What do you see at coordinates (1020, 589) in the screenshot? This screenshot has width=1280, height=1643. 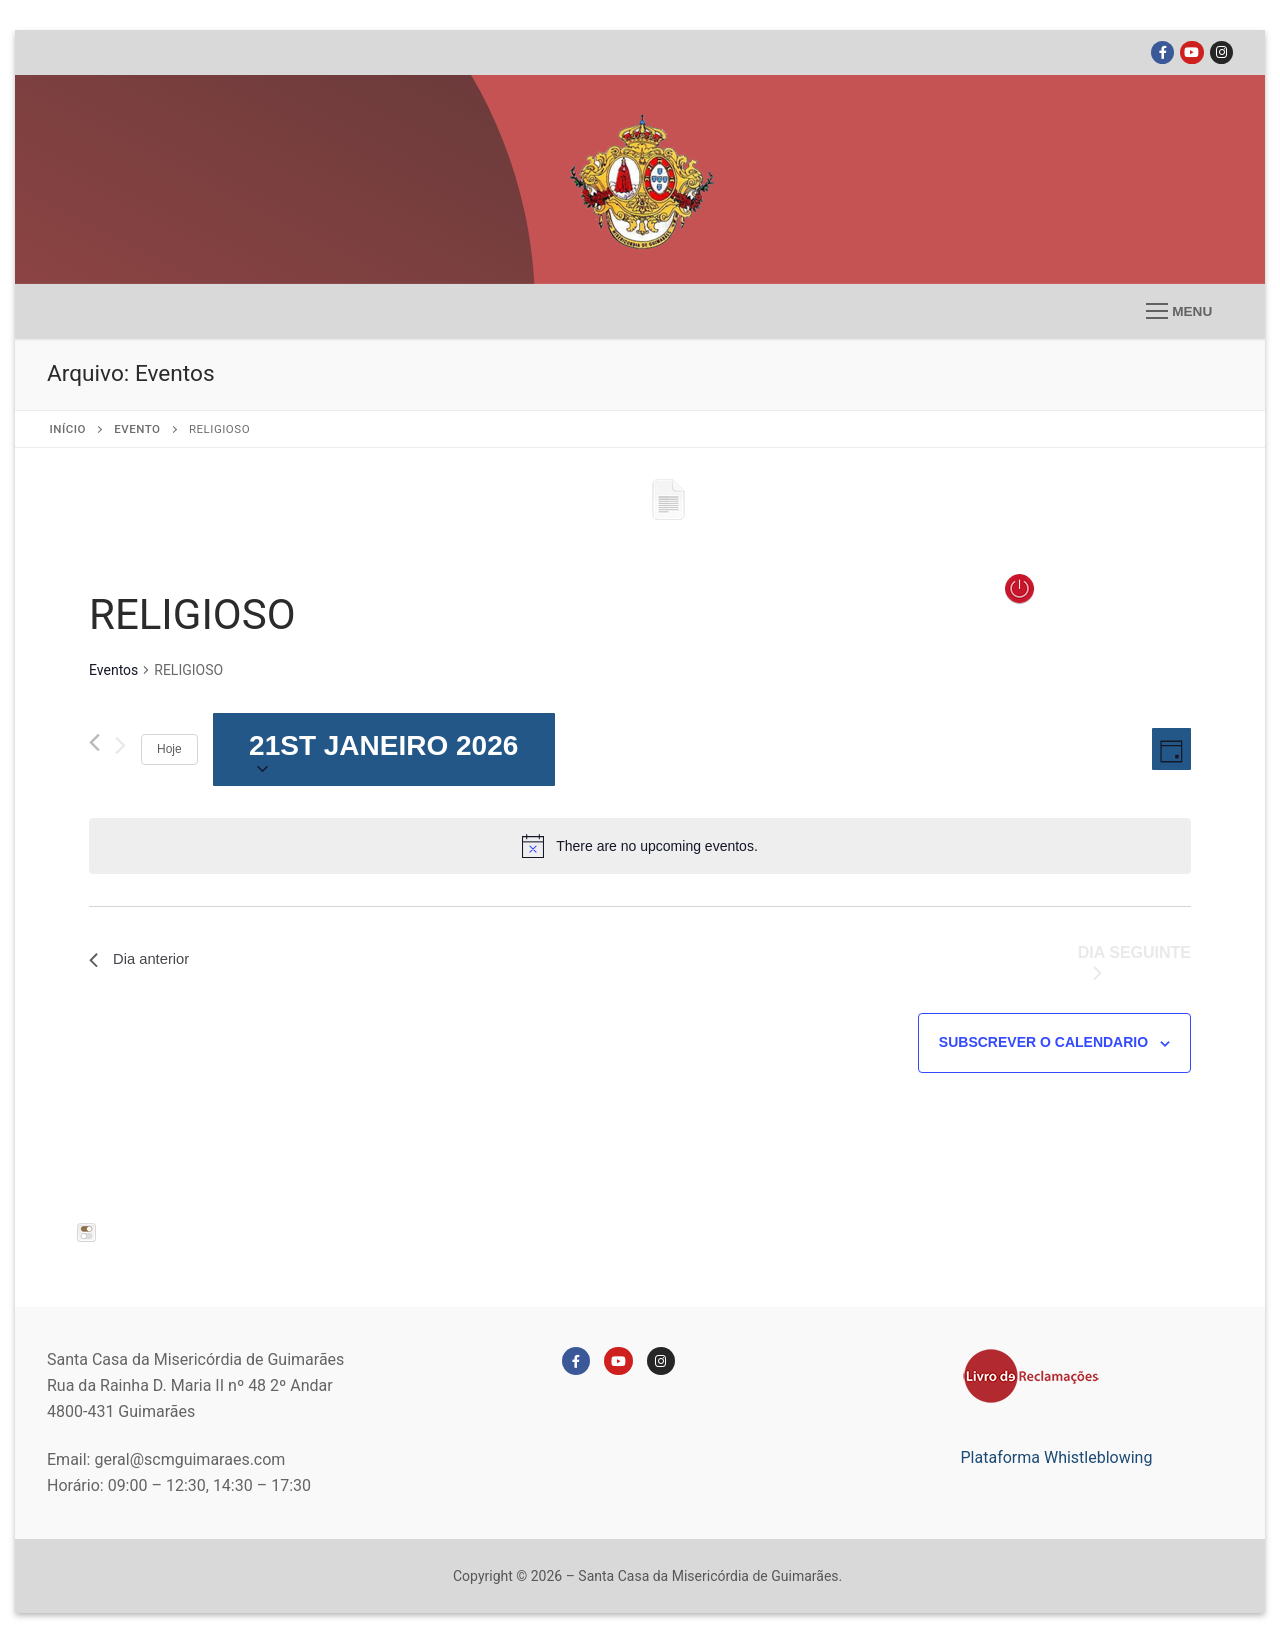 I see `shut down the system` at bounding box center [1020, 589].